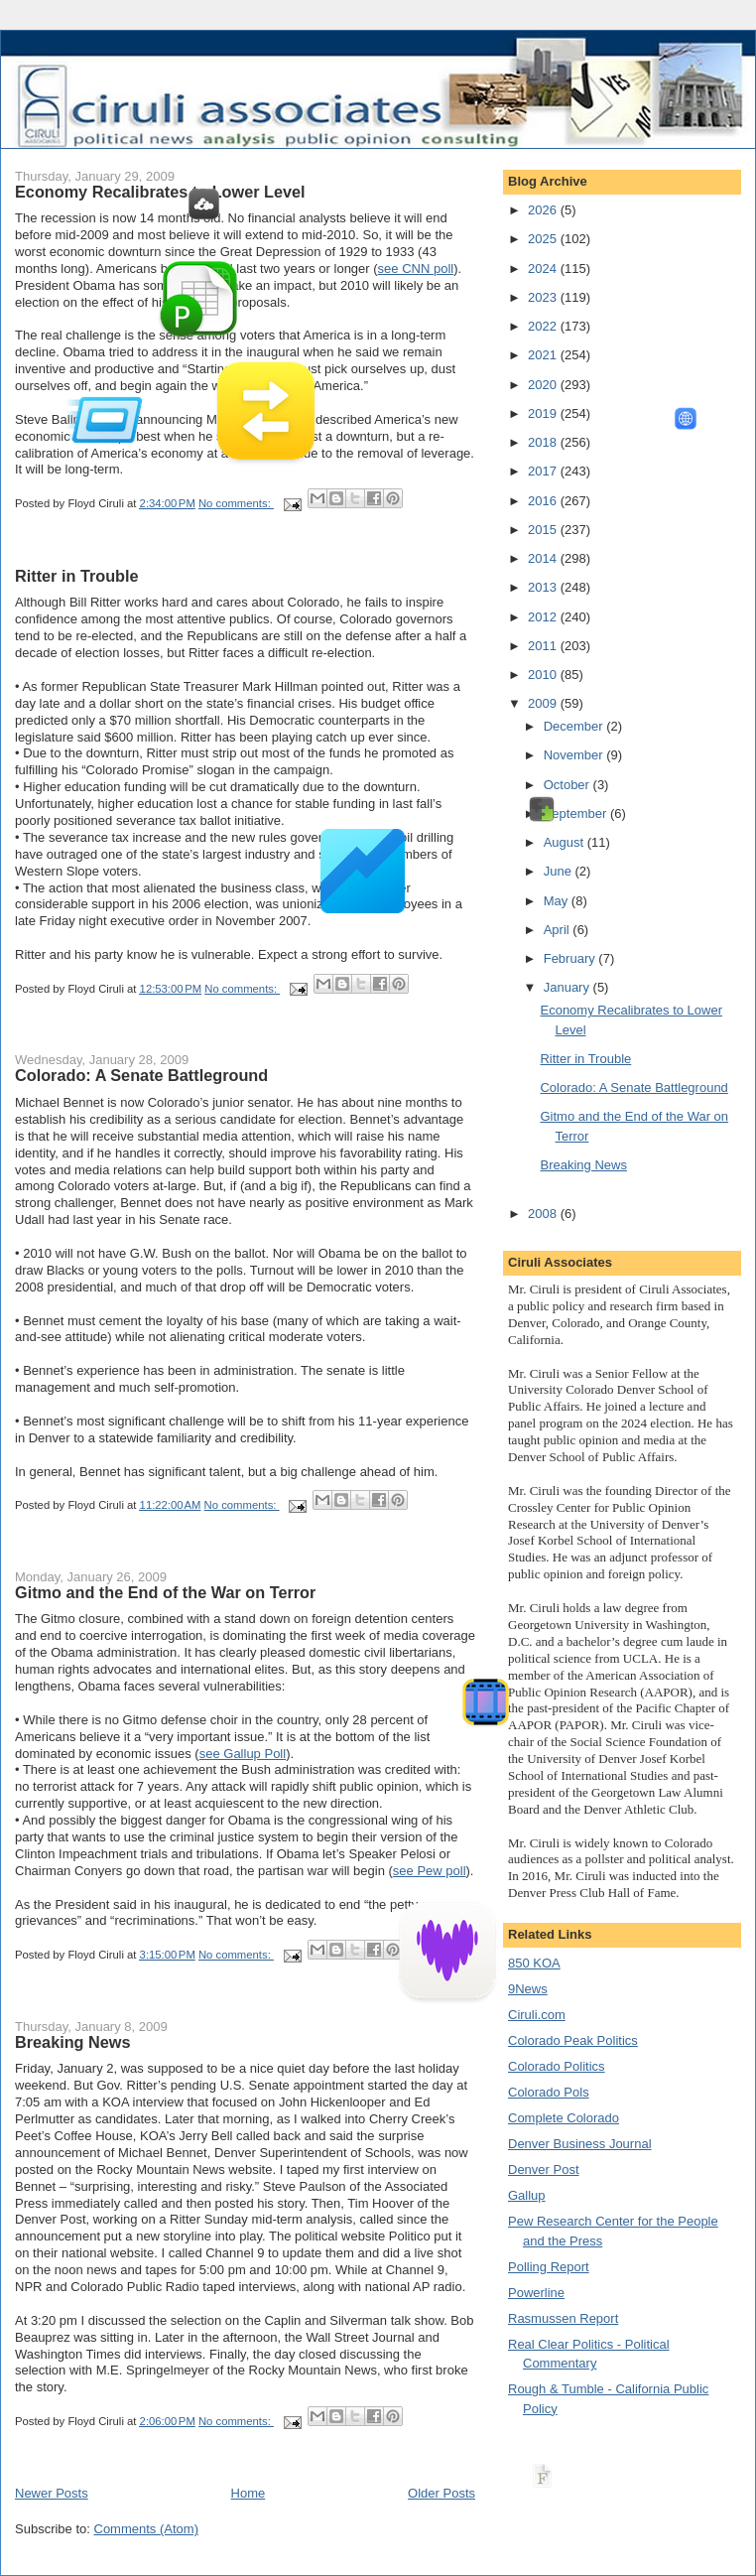 The height and width of the screenshot is (2576, 756). What do you see at coordinates (266, 411) in the screenshot?
I see `switch to a different user account` at bounding box center [266, 411].